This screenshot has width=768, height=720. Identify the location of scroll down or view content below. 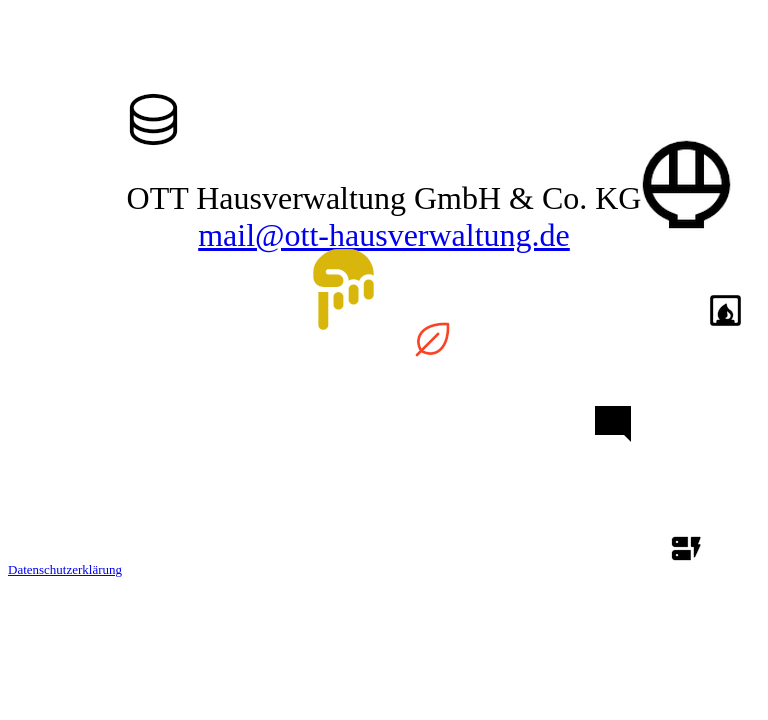
(343, 289).